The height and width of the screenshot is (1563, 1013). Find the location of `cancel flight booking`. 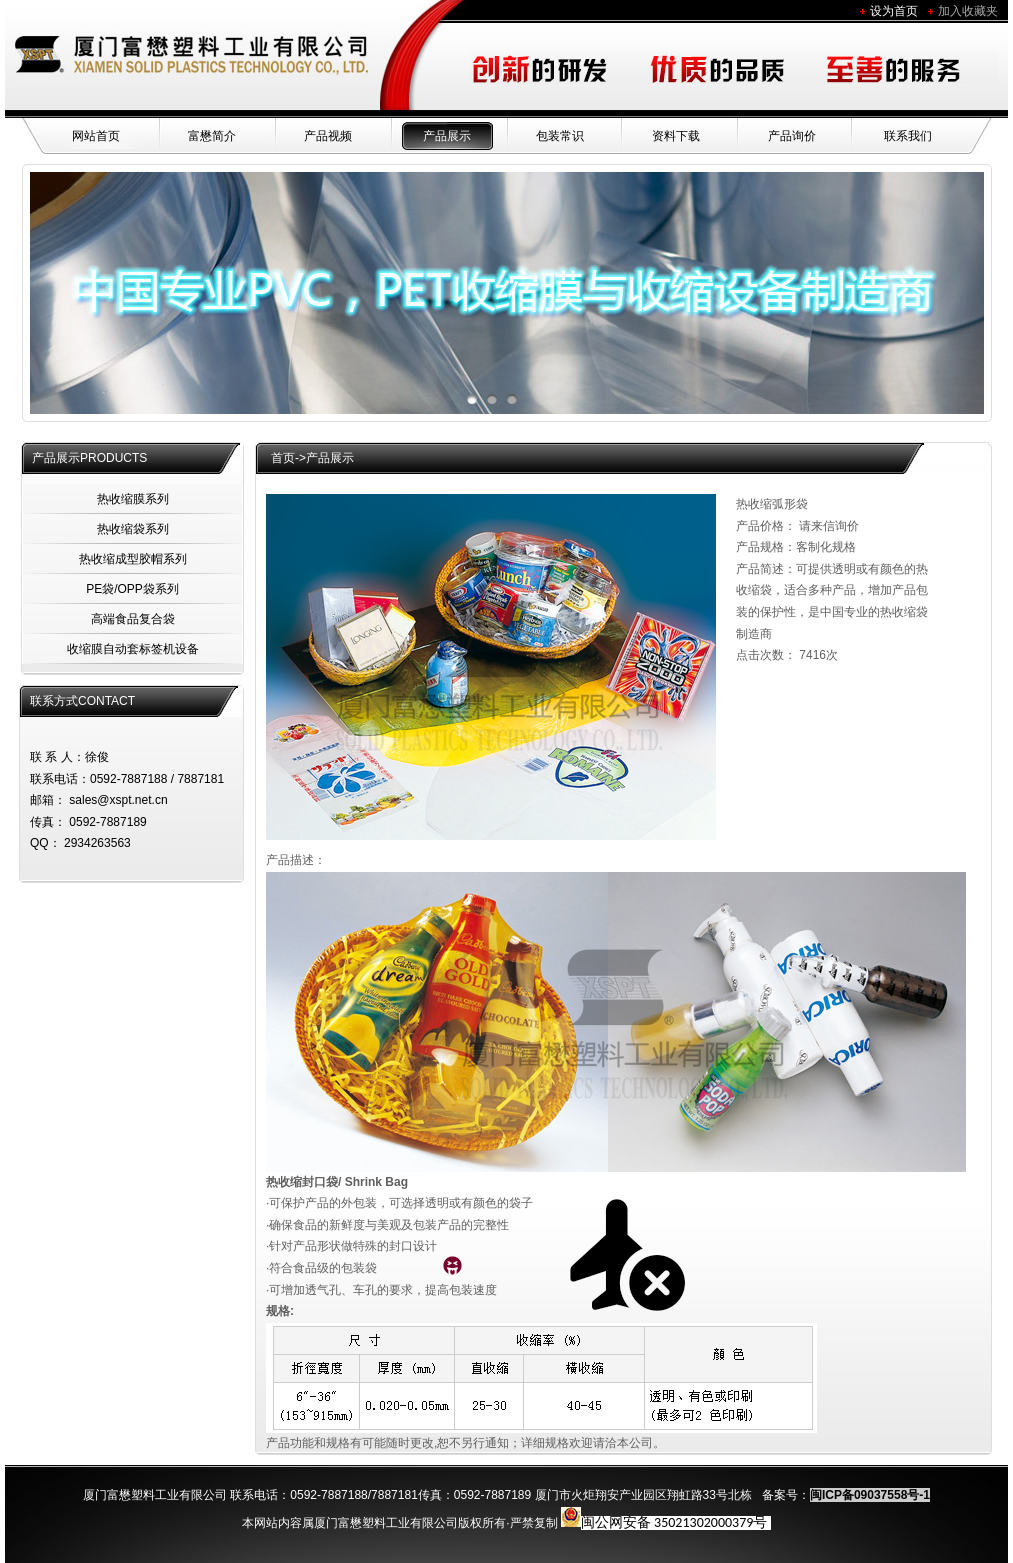

cancel flight booking is located at coordinates (623, 1255).